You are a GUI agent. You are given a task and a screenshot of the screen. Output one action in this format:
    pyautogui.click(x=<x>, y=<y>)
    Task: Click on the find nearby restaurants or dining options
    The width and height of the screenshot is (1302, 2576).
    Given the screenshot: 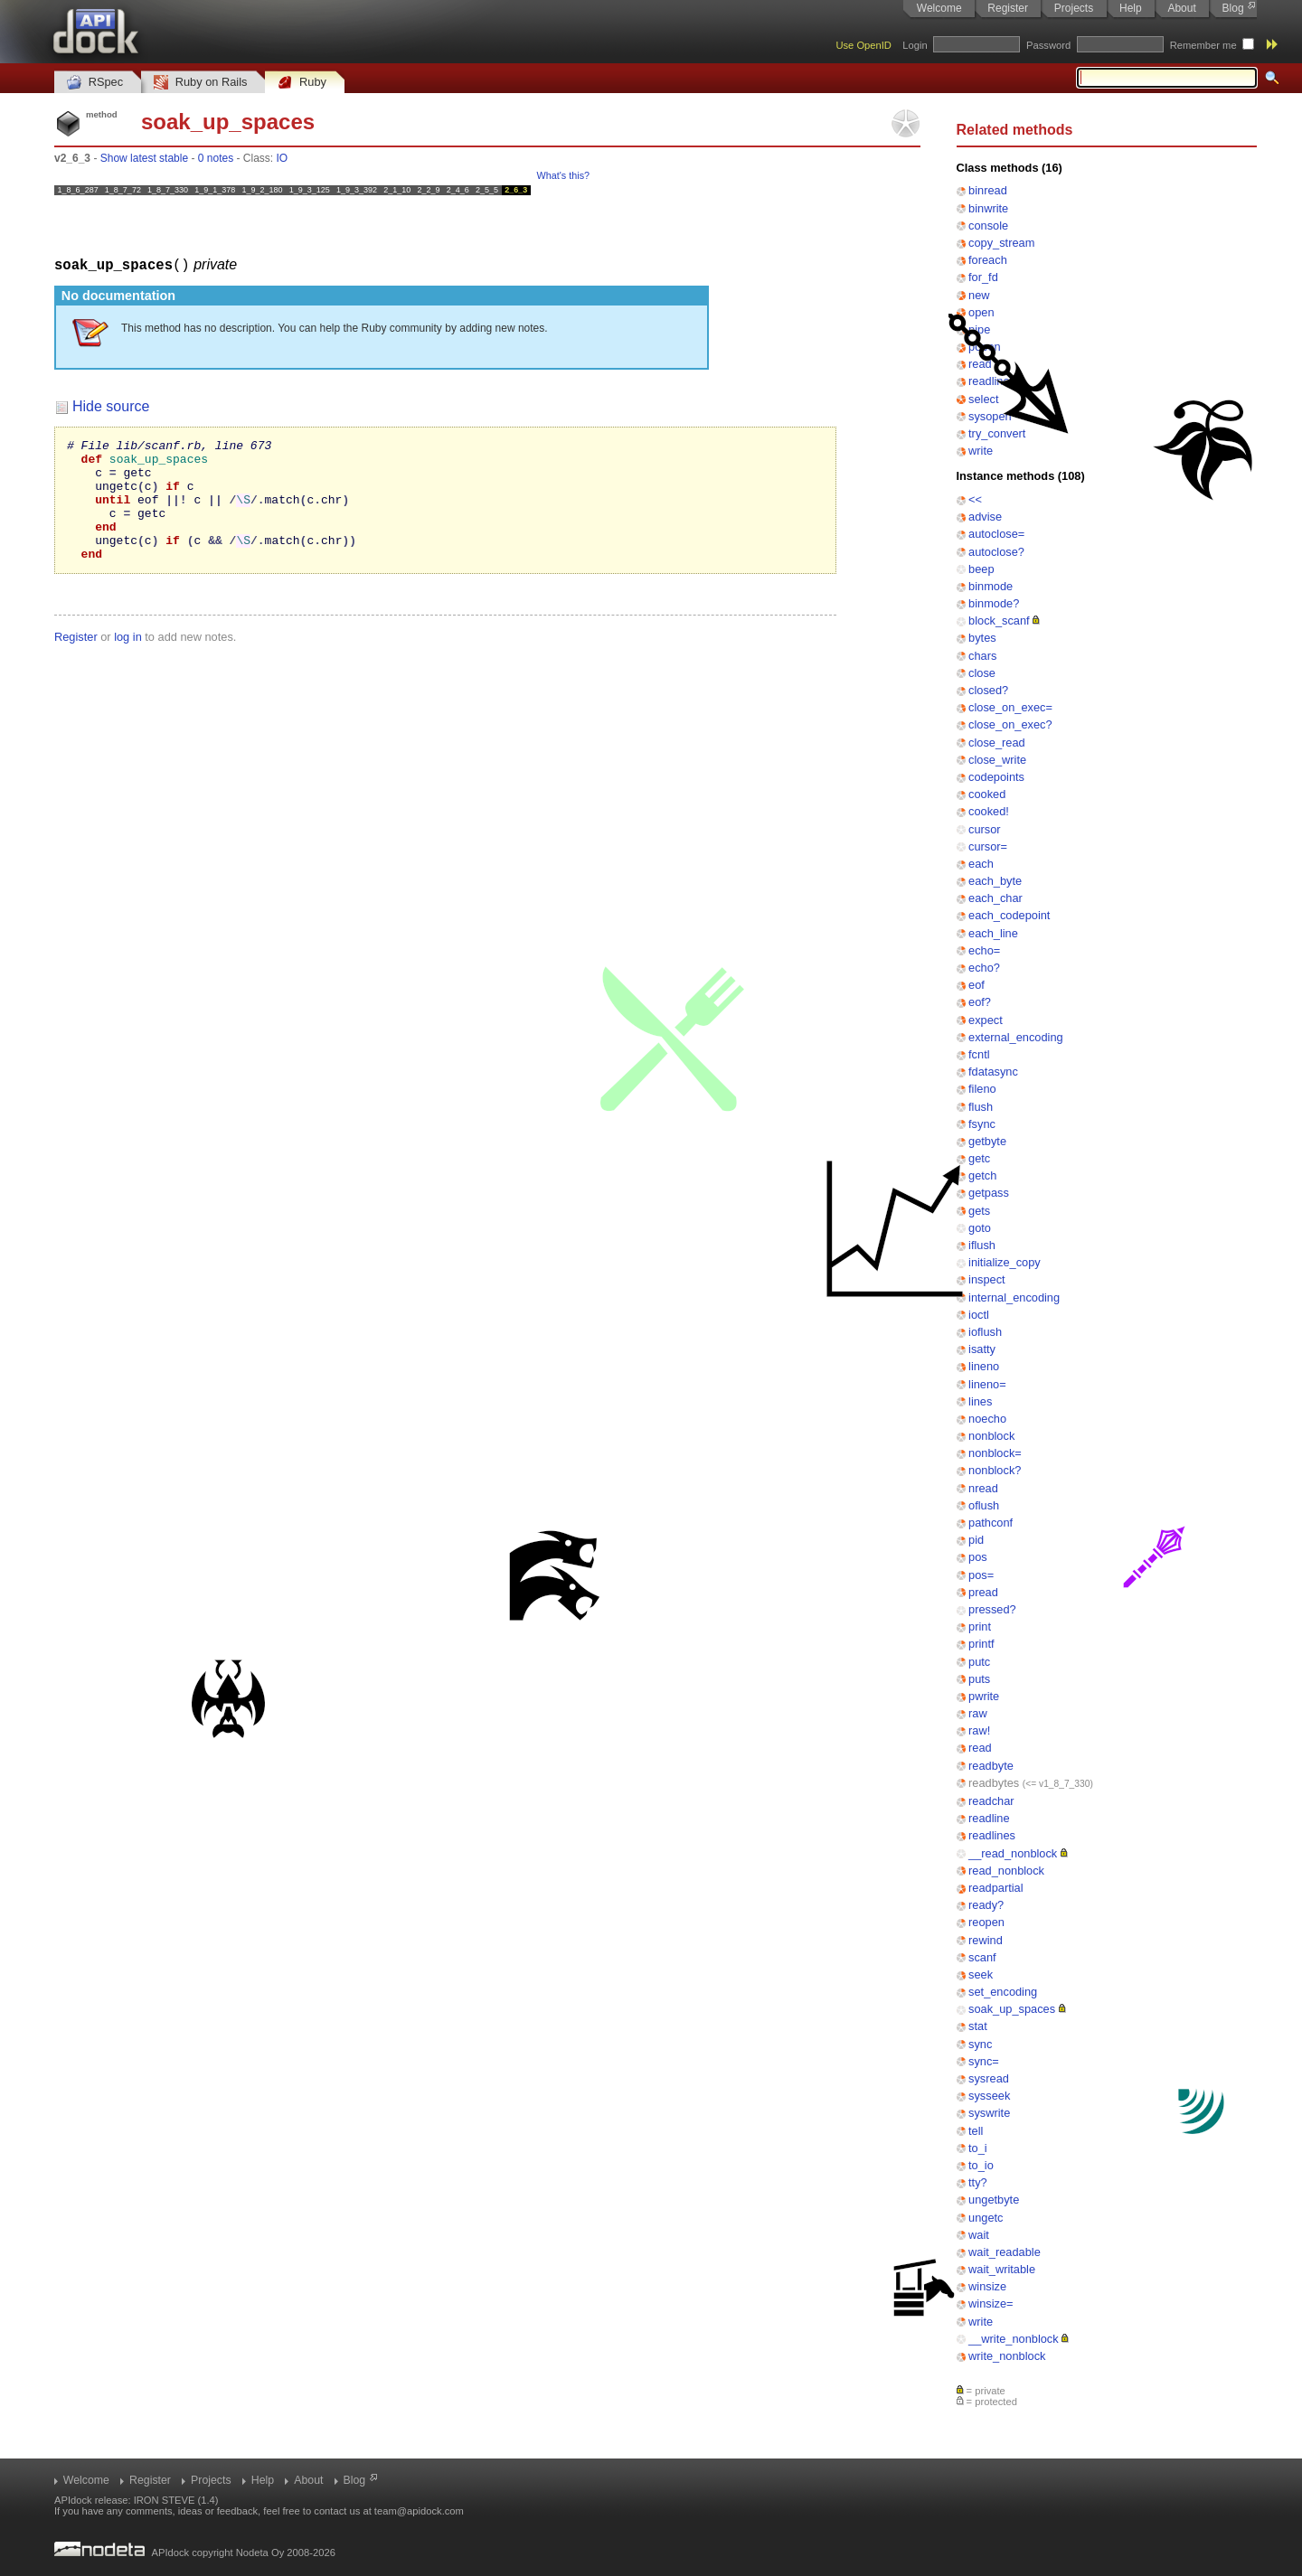 What is the action you would take?
    pyautogui.click(x=673, y=1038)
    